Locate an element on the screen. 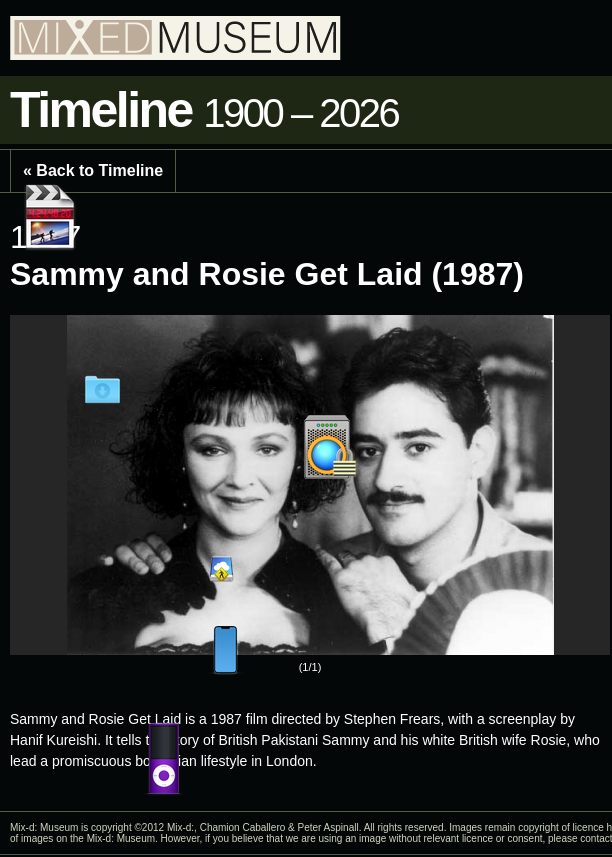  open your downloads folder is located at coordinates (102, 389).